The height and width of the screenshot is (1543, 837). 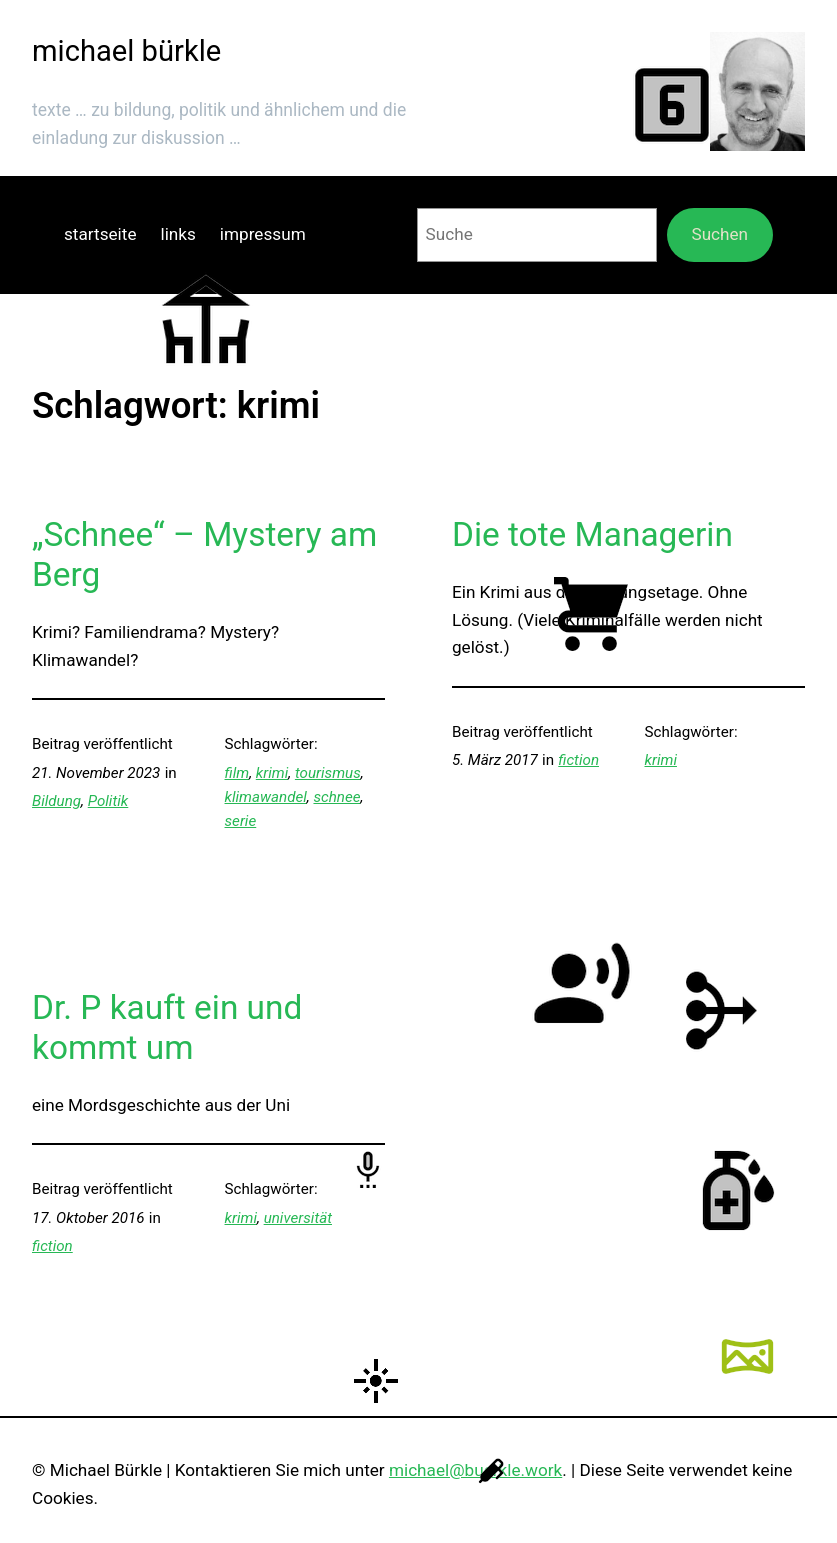 I want to click on activate voice recording or dictation, so click(x=582, y=984).